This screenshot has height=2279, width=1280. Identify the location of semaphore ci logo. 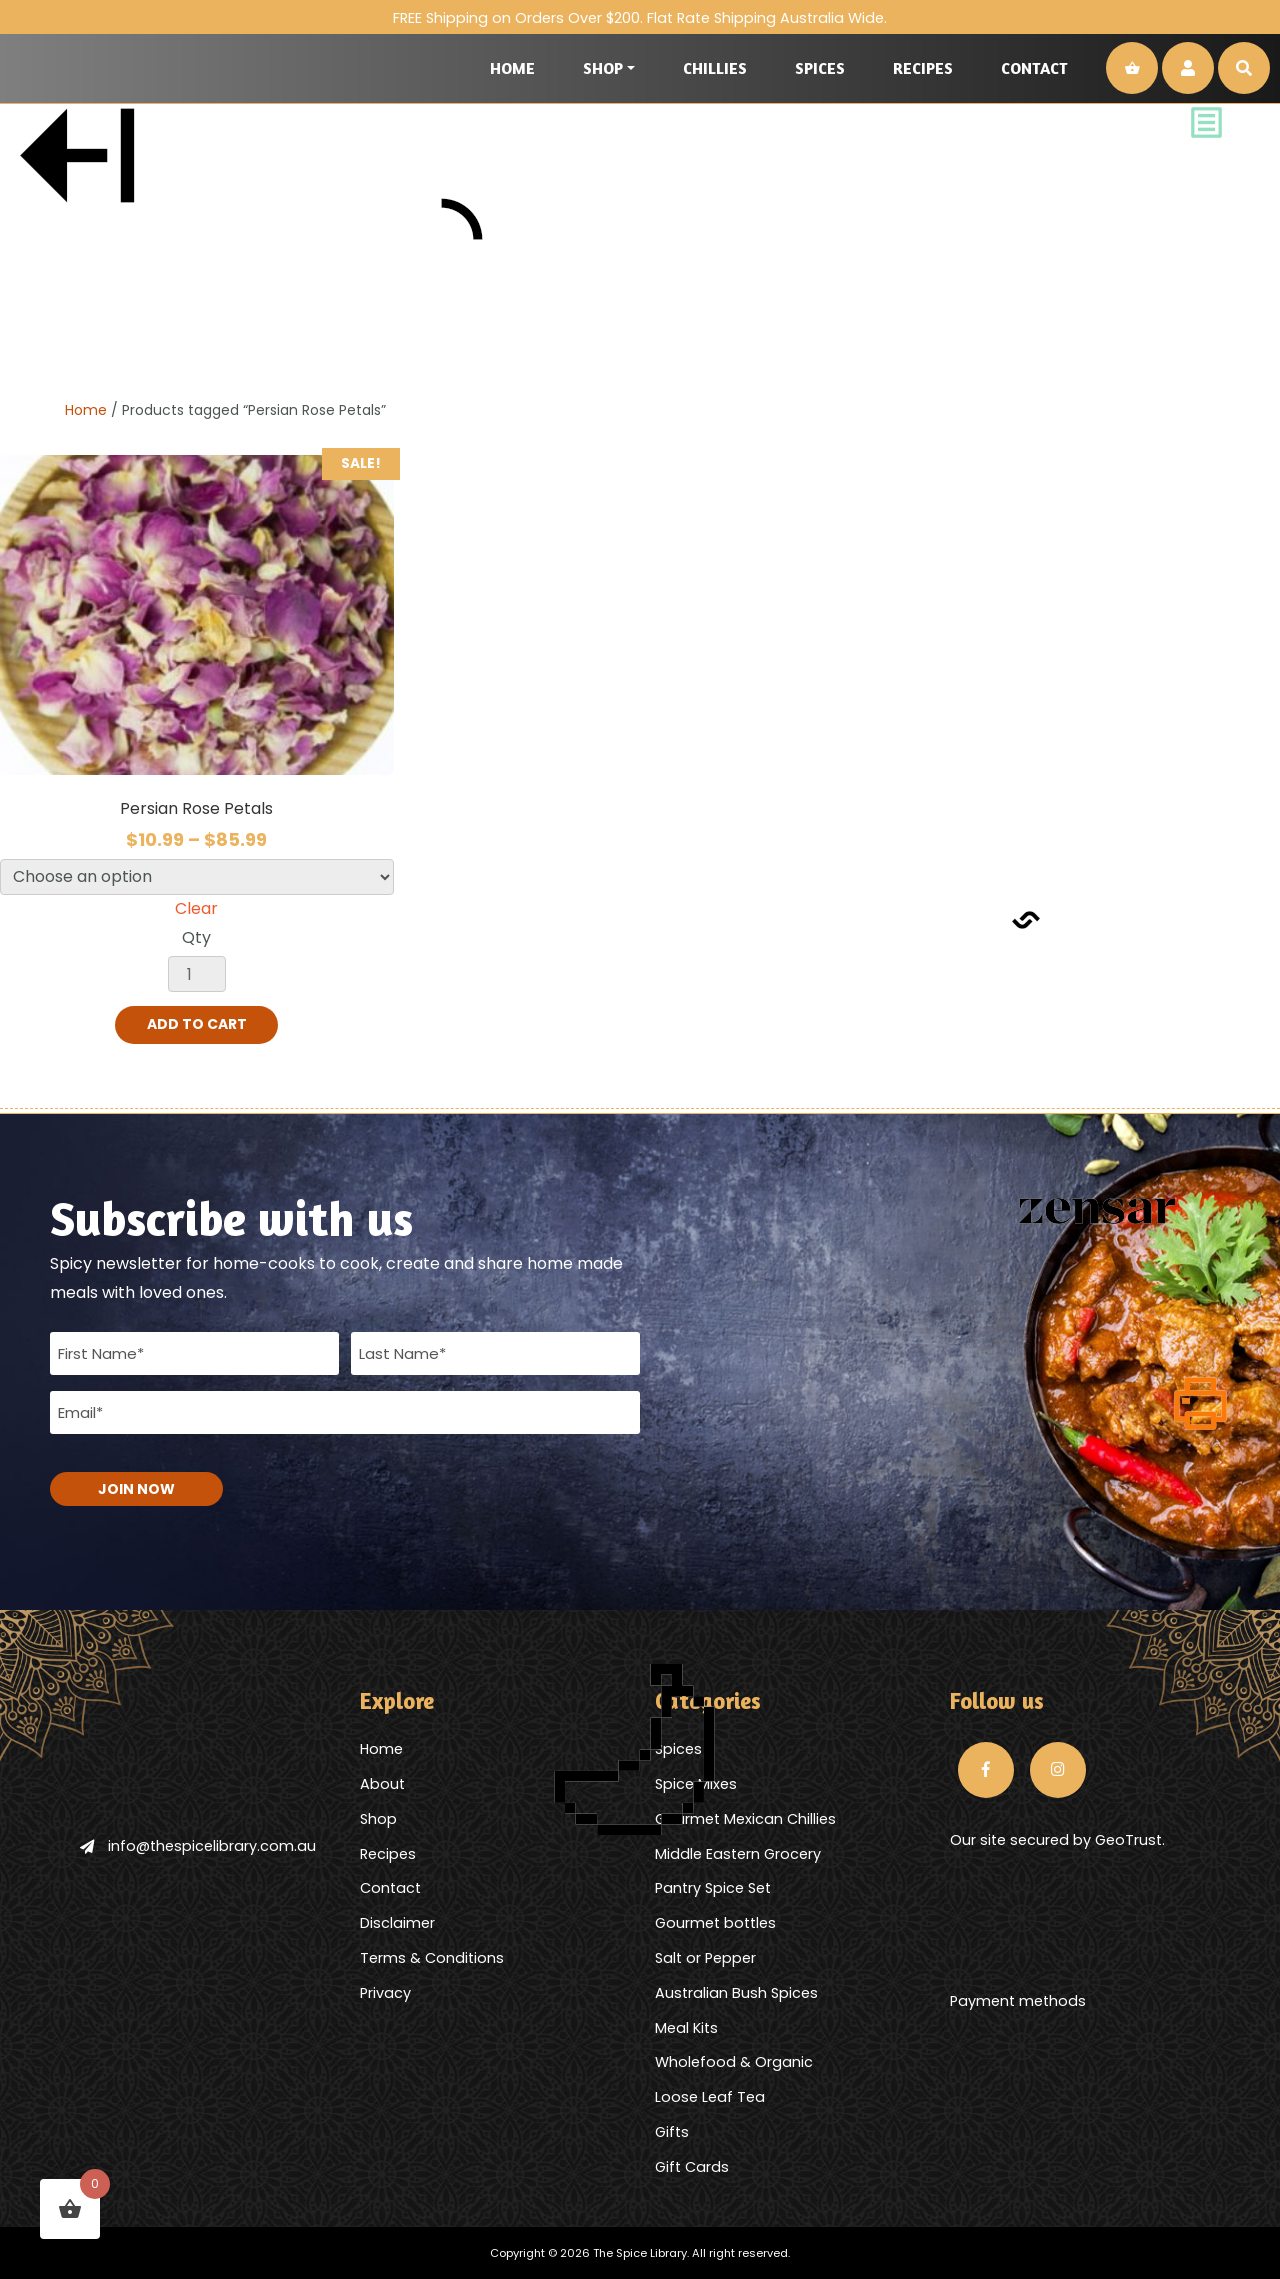
(1026, 920).